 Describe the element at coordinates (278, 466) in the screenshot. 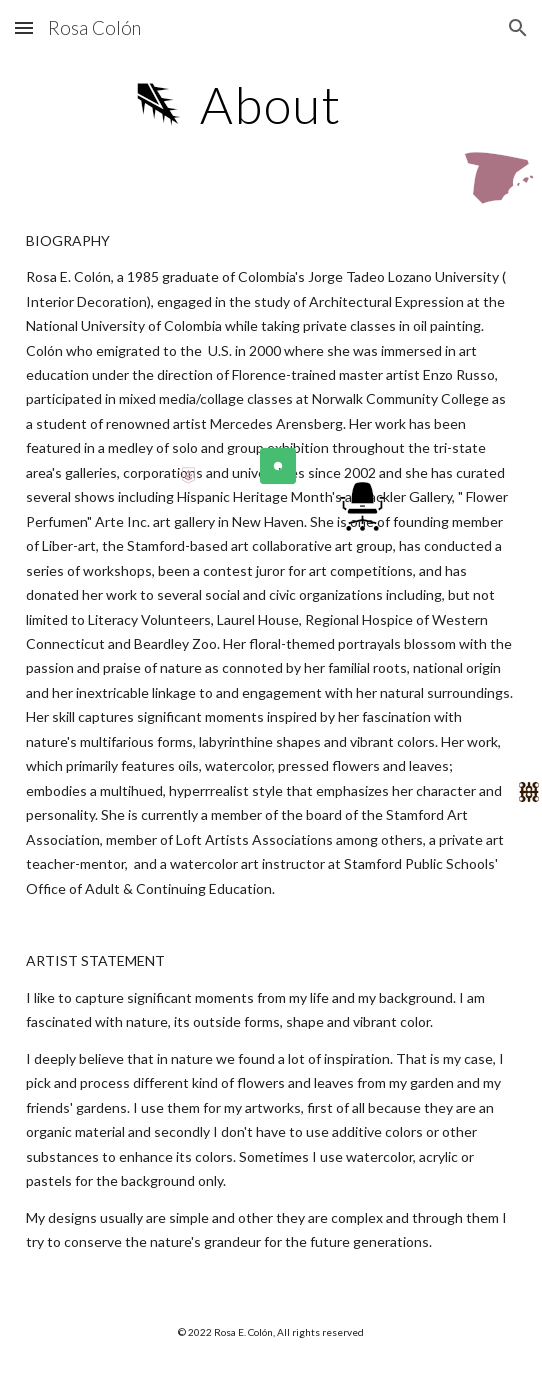

I see `roll the dice` at that location.